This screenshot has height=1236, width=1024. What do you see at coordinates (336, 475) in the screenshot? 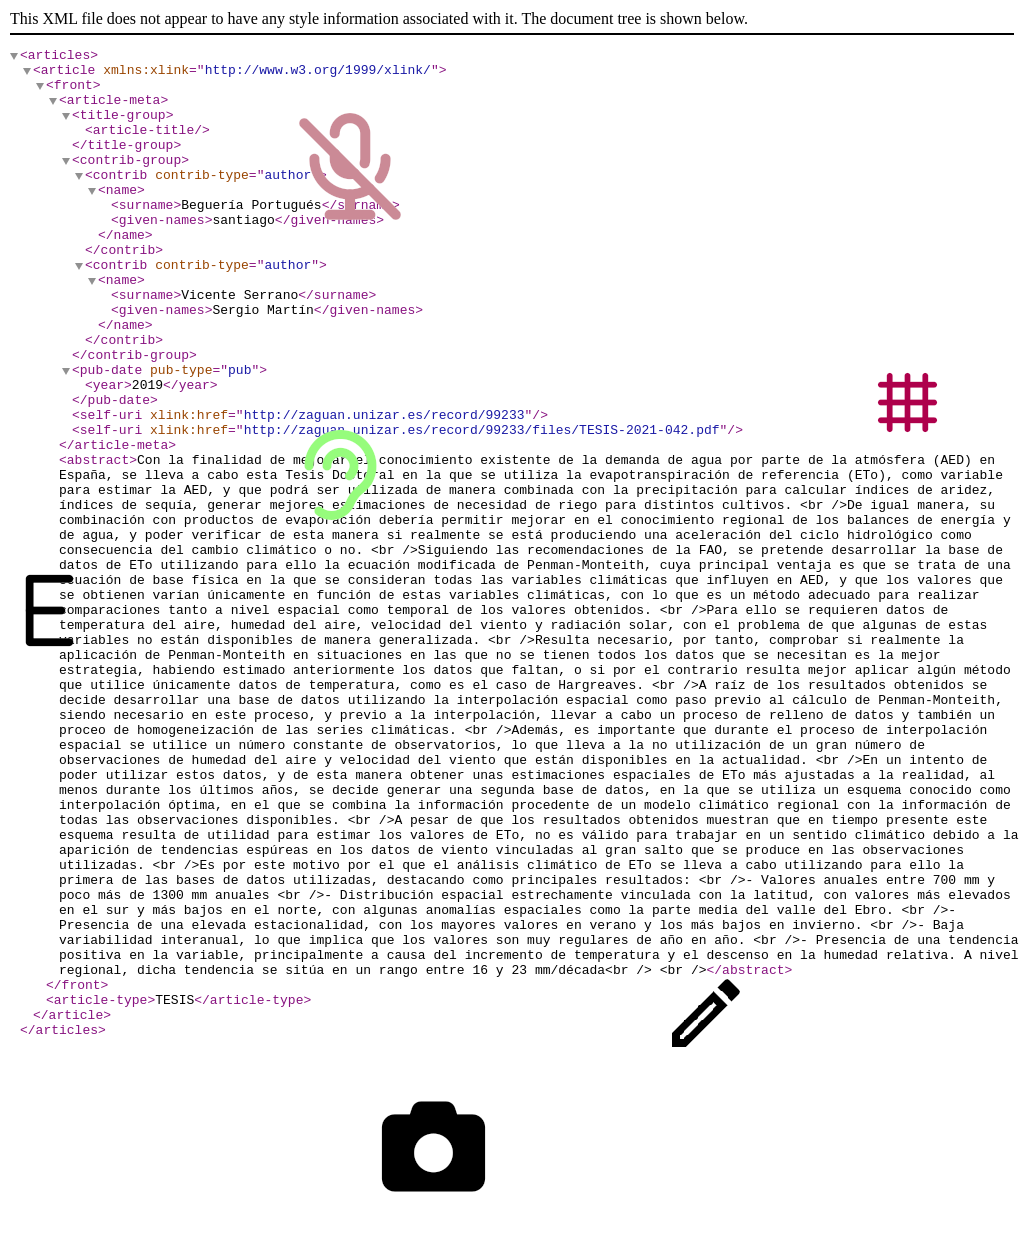
I see `enable audio or listening features` at bounding box center [336, 475].